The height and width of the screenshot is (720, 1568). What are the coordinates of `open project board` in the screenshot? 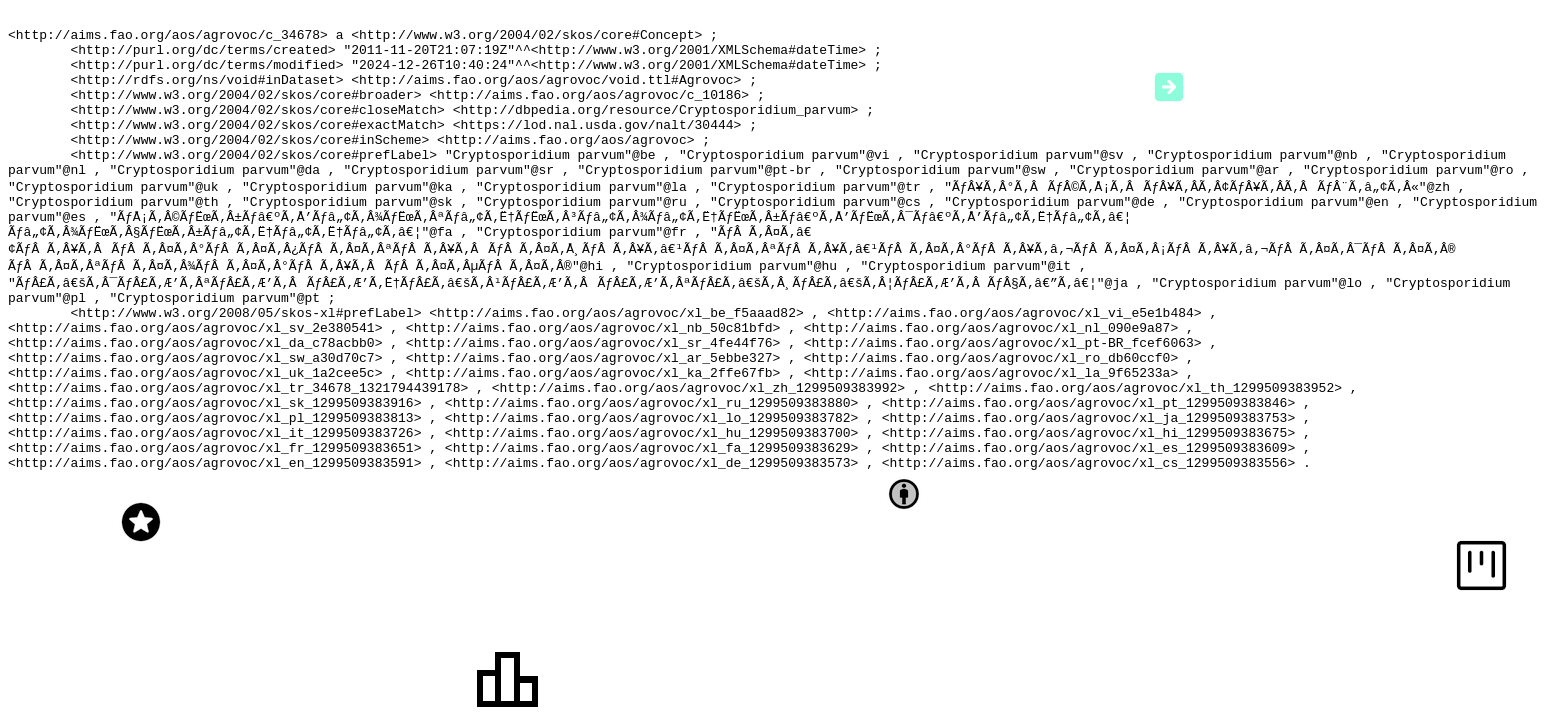 It's located at (1481, 565).